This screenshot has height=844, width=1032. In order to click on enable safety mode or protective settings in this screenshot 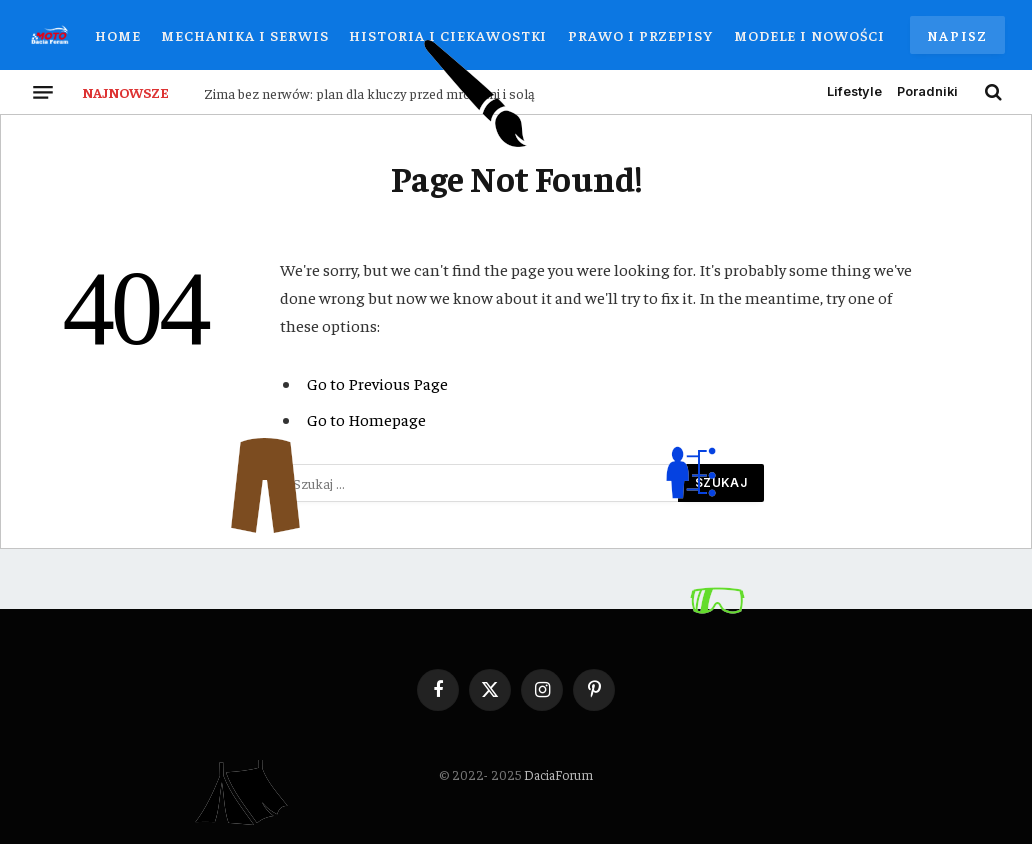, I will do `click(717, 600)`.